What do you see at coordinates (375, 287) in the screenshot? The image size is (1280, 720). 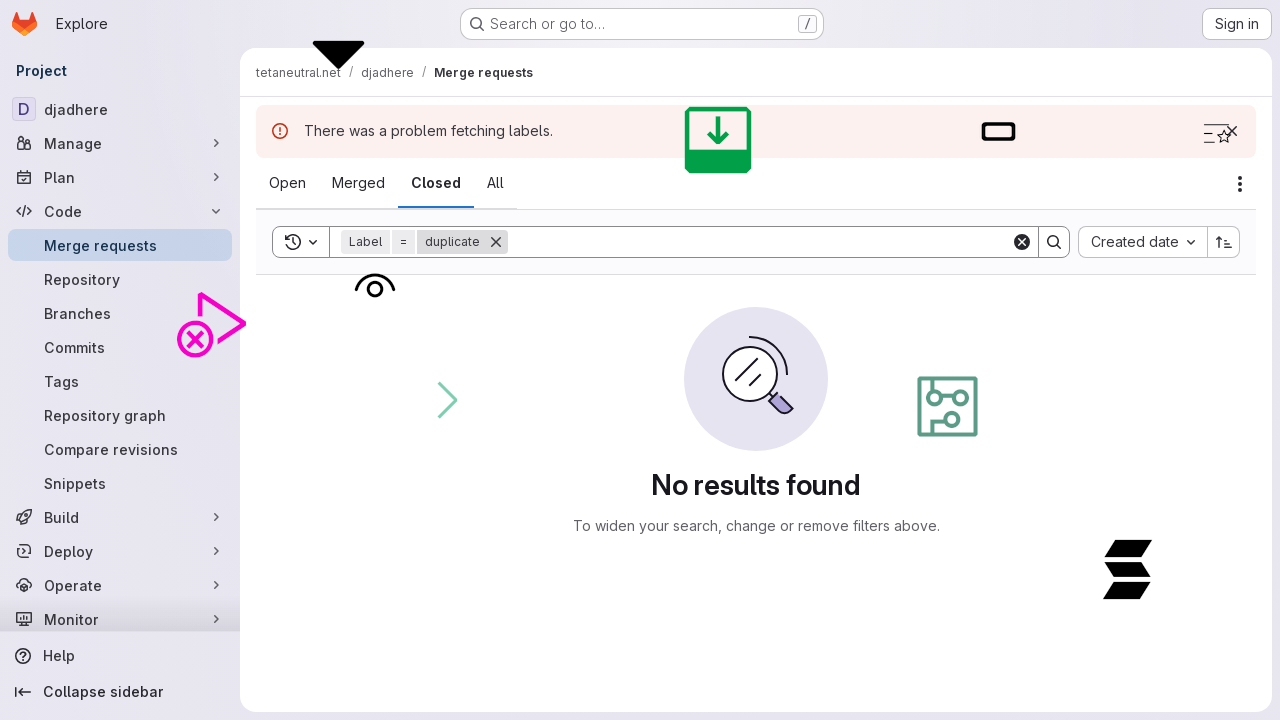 I see `toggle visibility of a file or element` at bounding box center [375, 287].